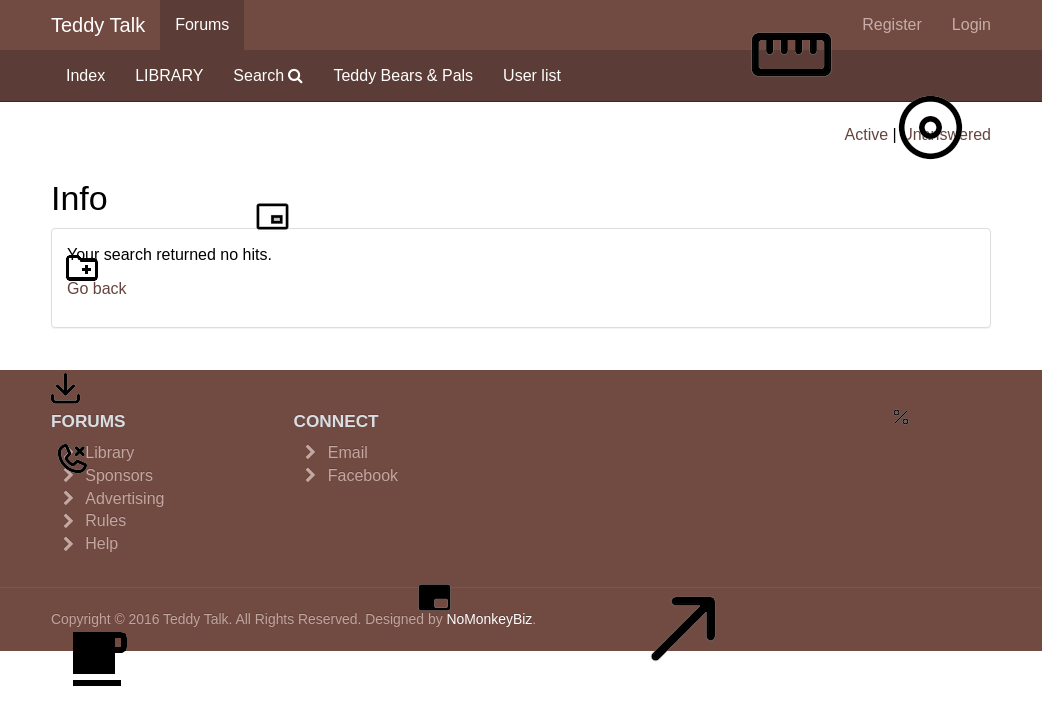 This screenshot has height=720, width=1042. I want to click on enable picture-in-picture mode, so click(272, 216).